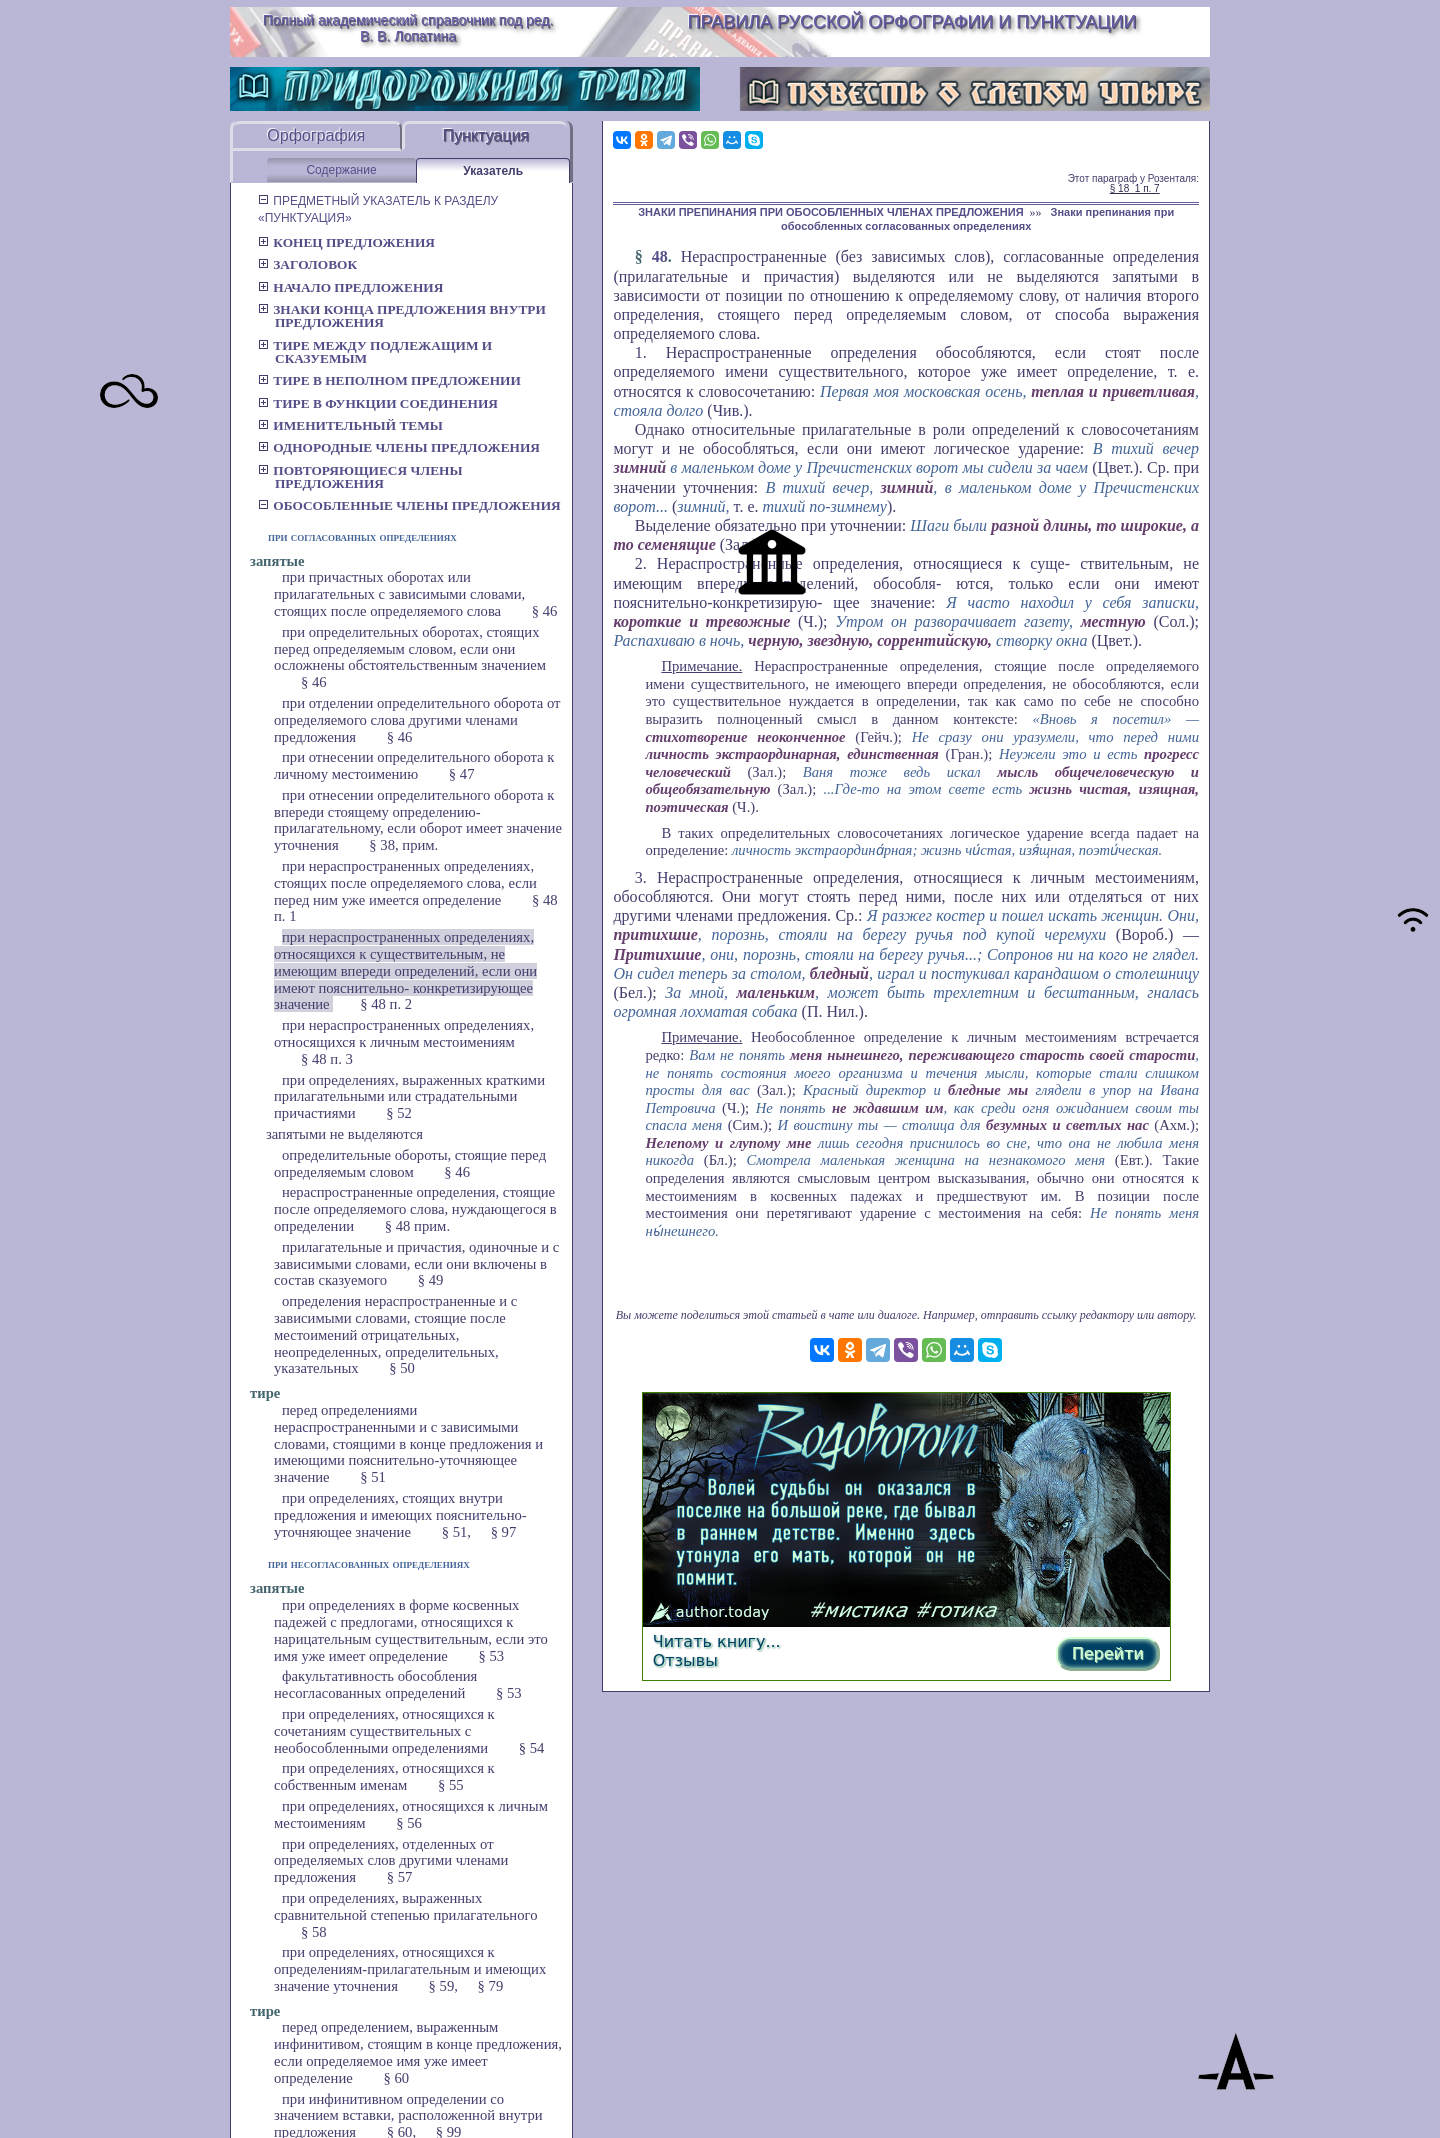 This screenshot has height=2138, width=1440. Describe the element at coordinates (772, 561) in the screenshot. I see `access banking or financial services` at that location.